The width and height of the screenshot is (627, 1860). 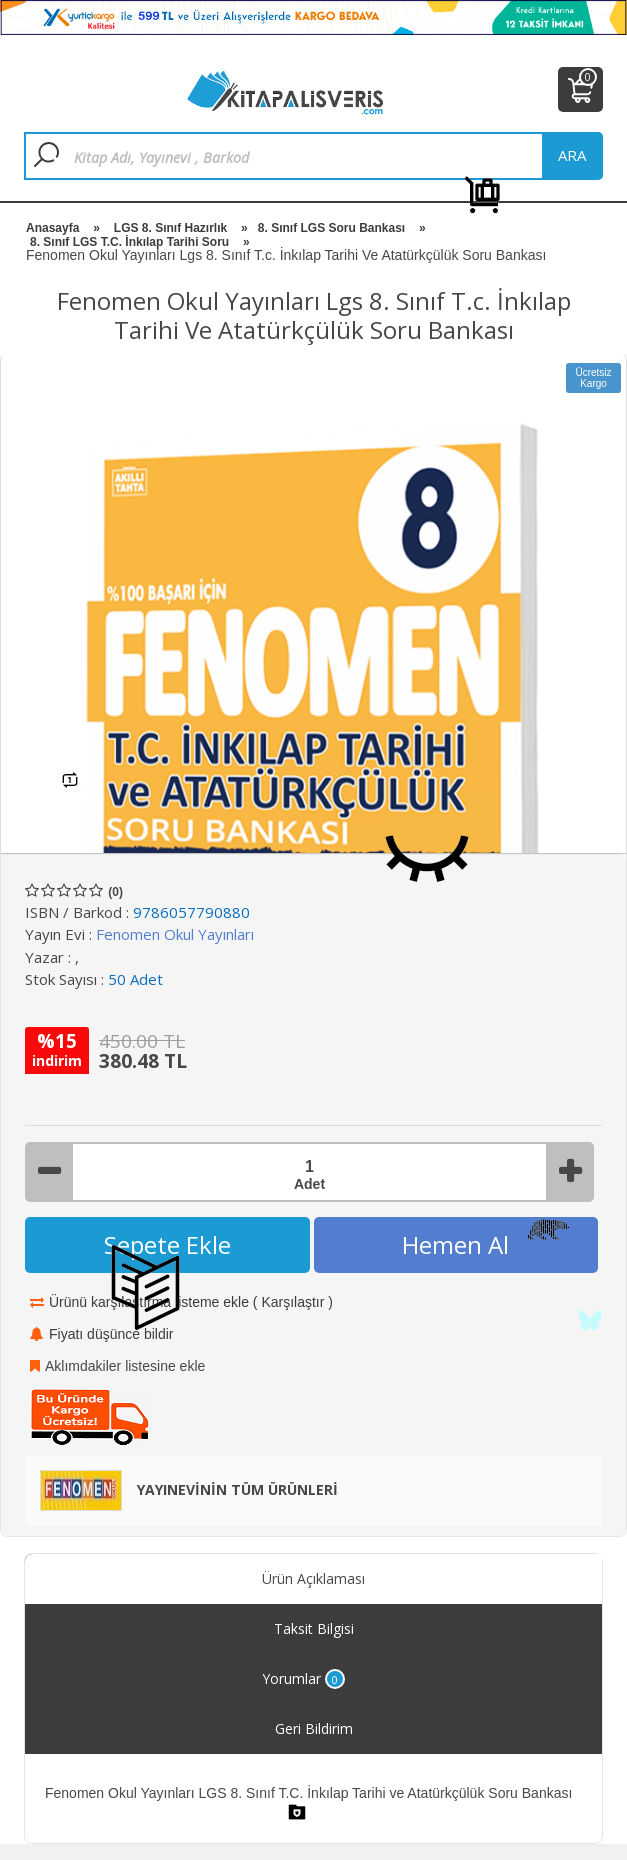 What do you see at coordinates (590, 1320) in the screenshot?
I see `open the Bluesky app` at bounding box center [590, 1320].